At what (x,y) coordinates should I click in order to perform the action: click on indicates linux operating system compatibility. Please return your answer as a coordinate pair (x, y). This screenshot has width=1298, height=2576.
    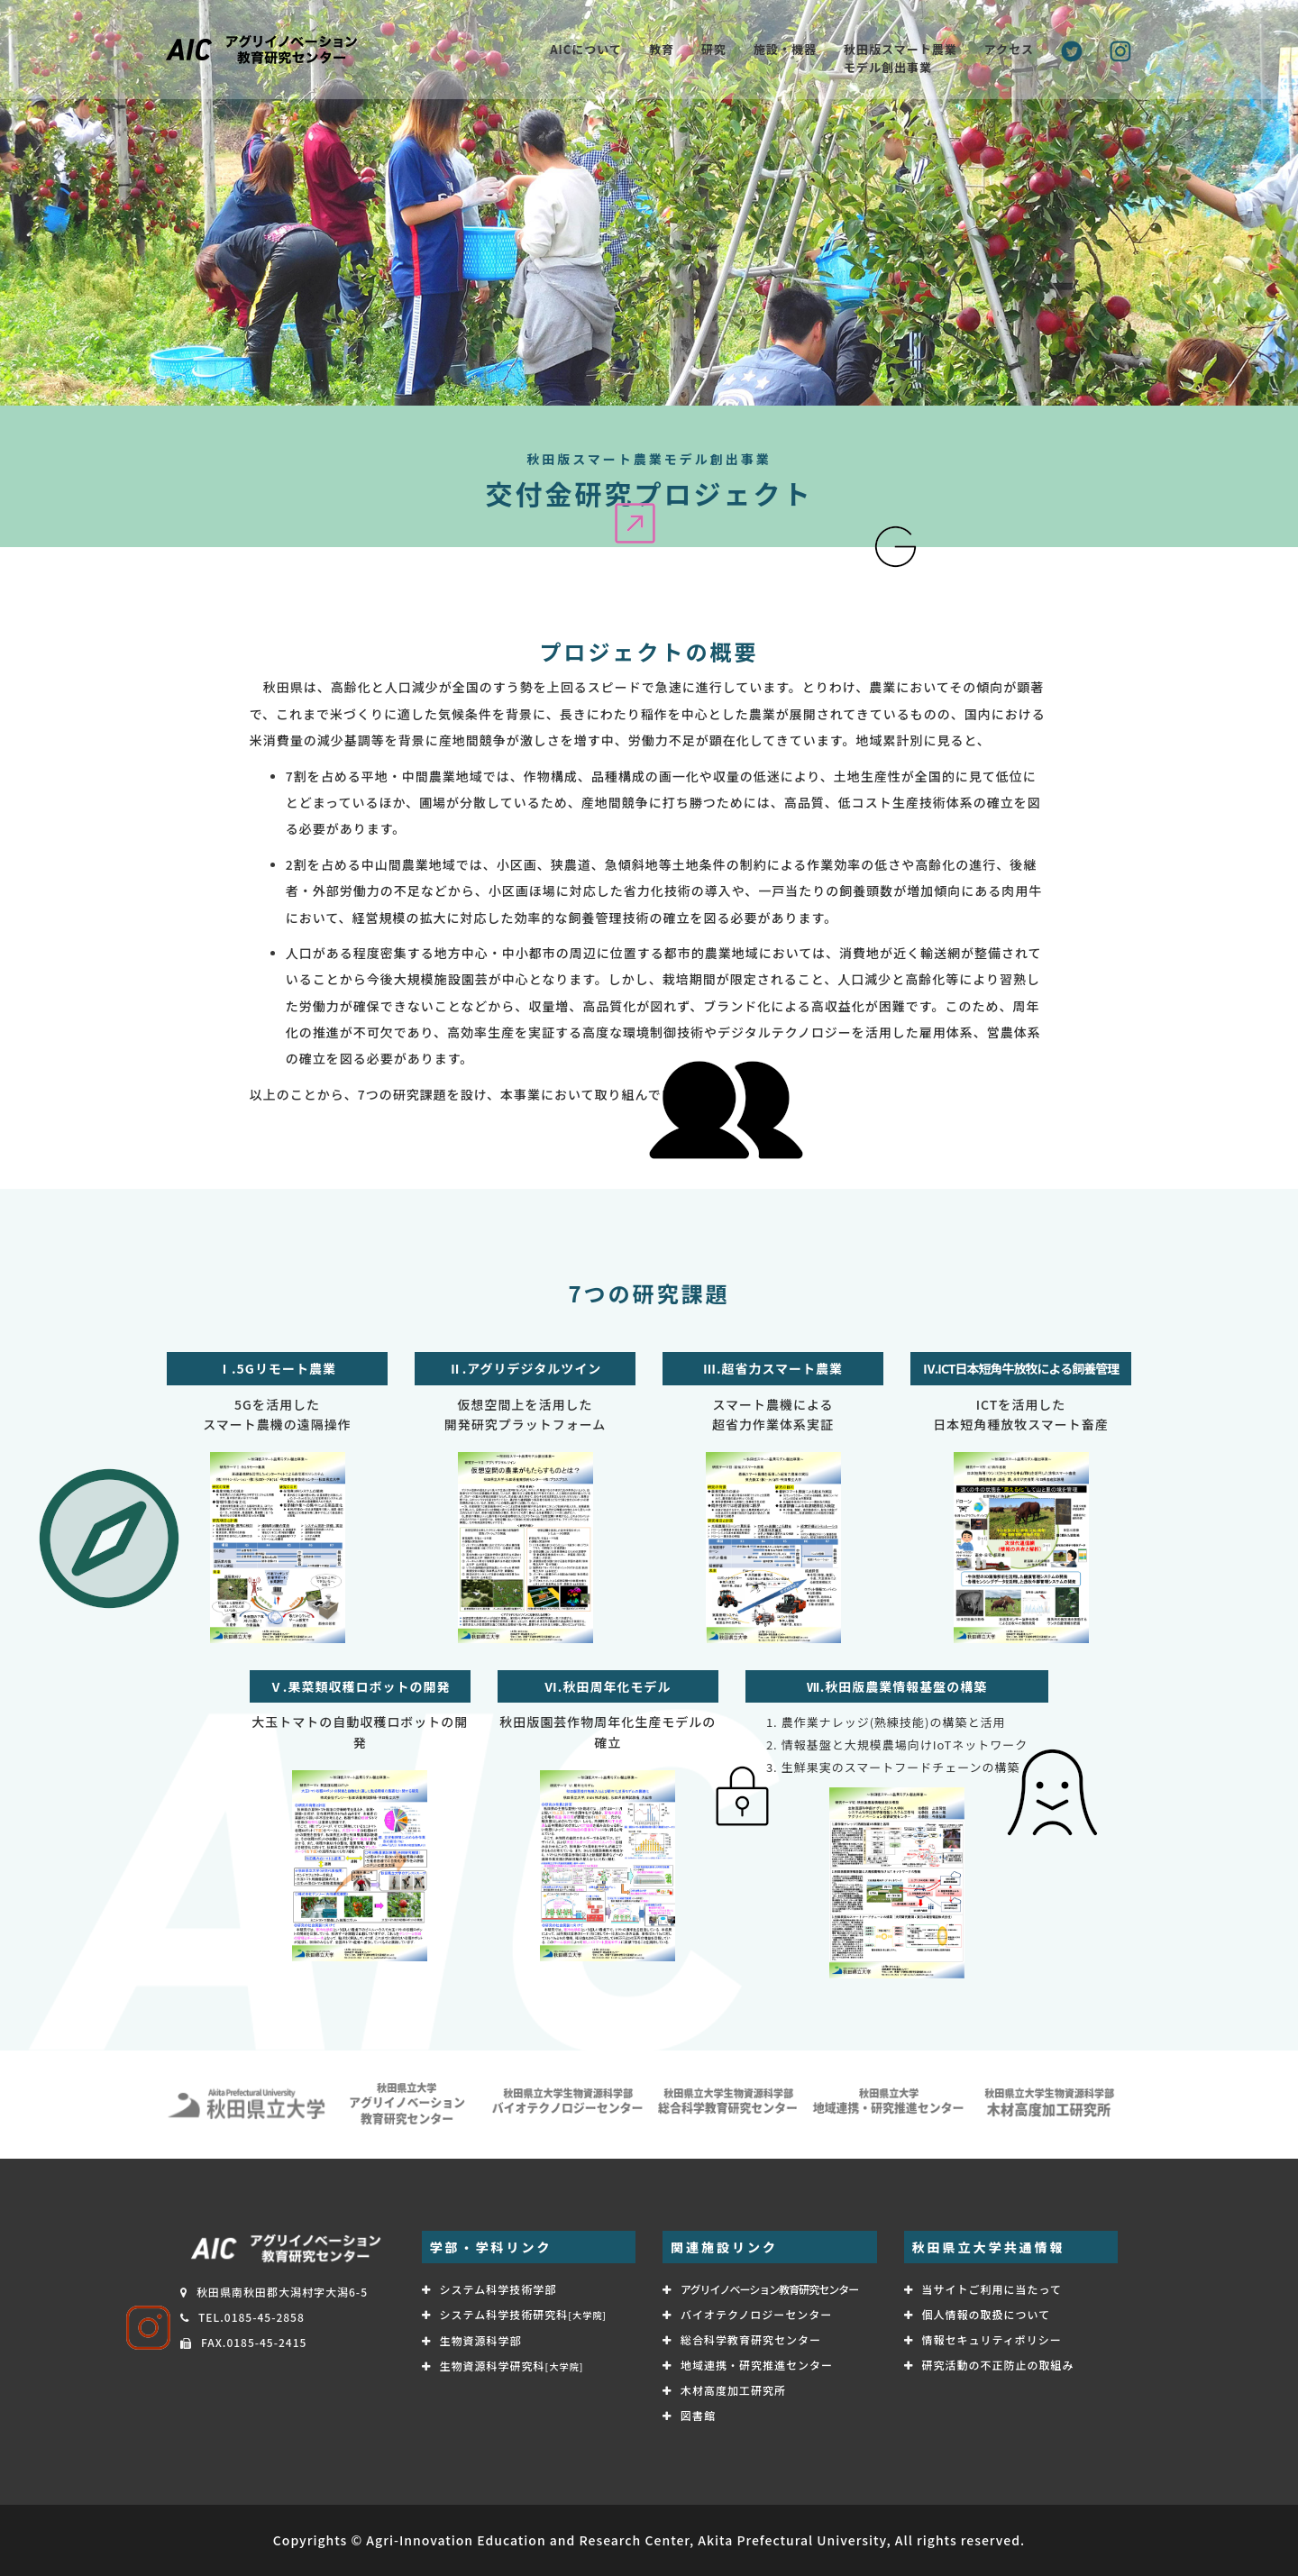
    Looking at the image, I should click on (1052, 1797).